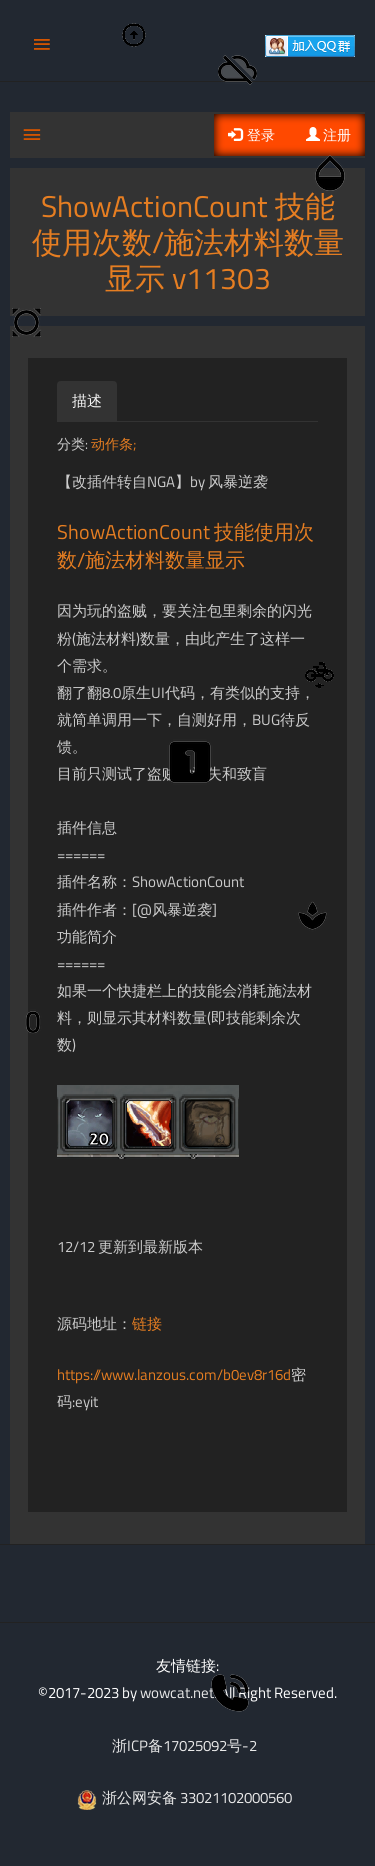 The image size is (375, 1866). What do you see at coordinates (33, 1023) in the screenshot?
I see `set exposure compensation to zero` at bounding box center [33, 1023].